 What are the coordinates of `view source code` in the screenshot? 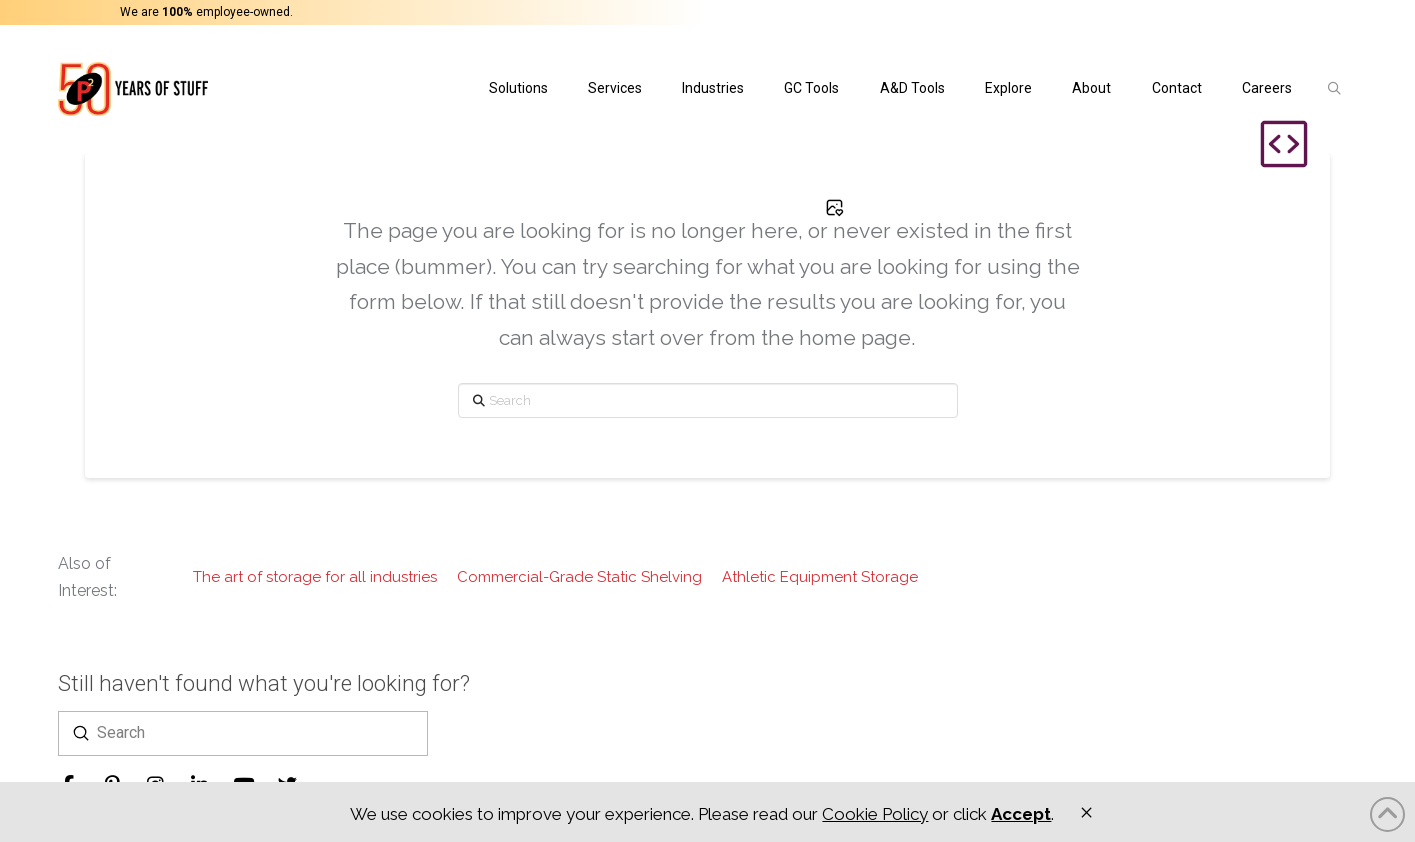 It's located at (1284, 144).